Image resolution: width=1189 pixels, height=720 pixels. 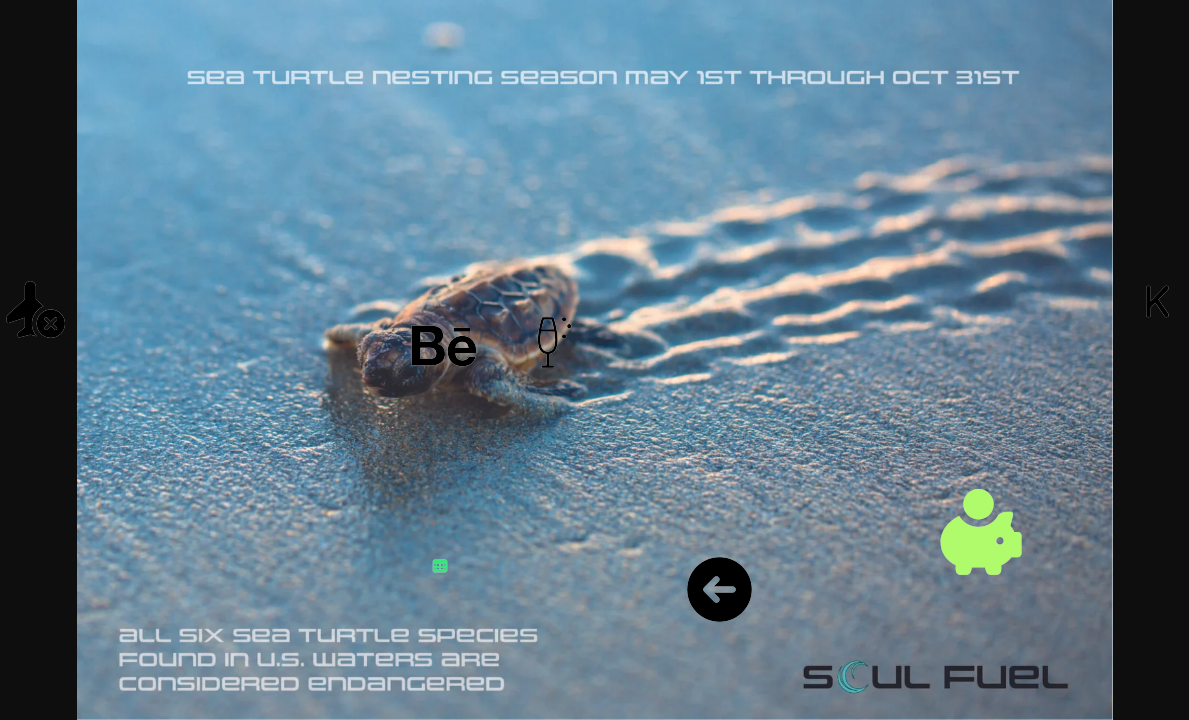 What do you see at coordinates (440, 566) in the screenshot?
I see `access dental or oral health features` at bounding box center [440, 566].